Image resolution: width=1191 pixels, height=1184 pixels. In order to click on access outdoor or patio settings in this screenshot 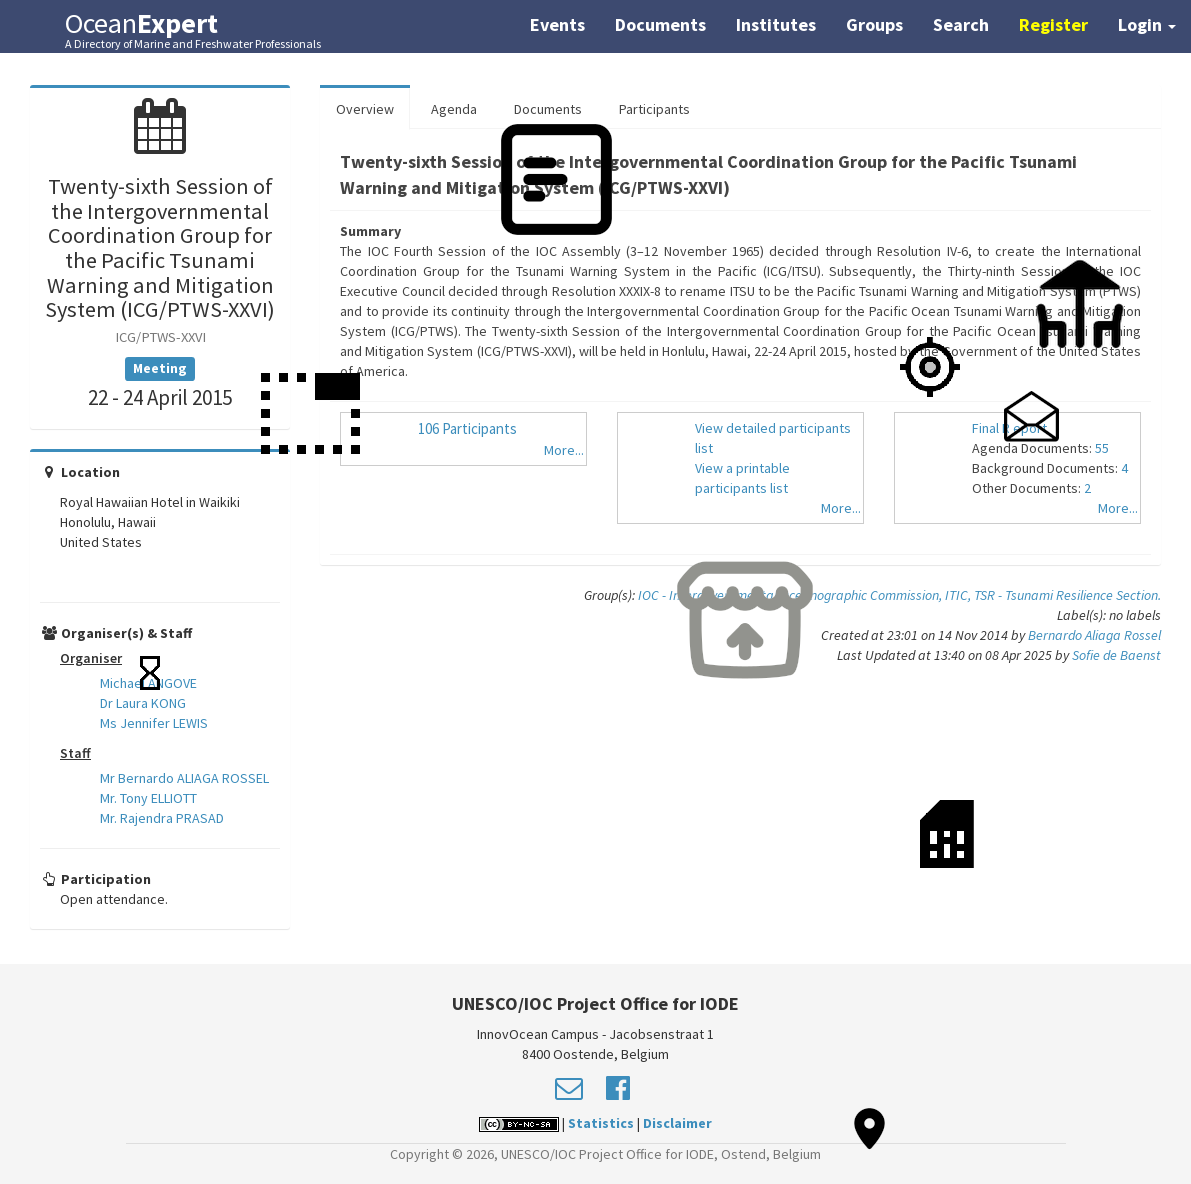, I will do `click(1080, 303)`.